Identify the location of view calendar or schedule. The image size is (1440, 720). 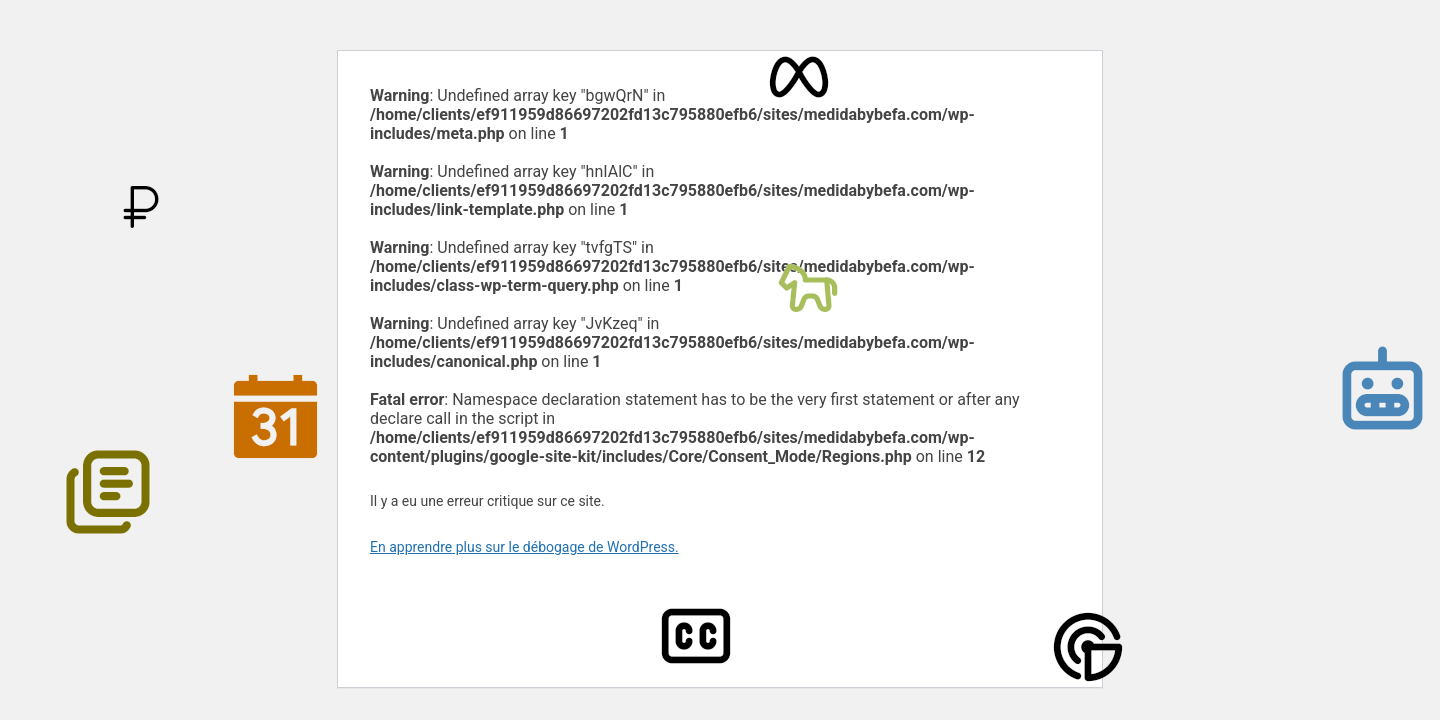
(275, 416).